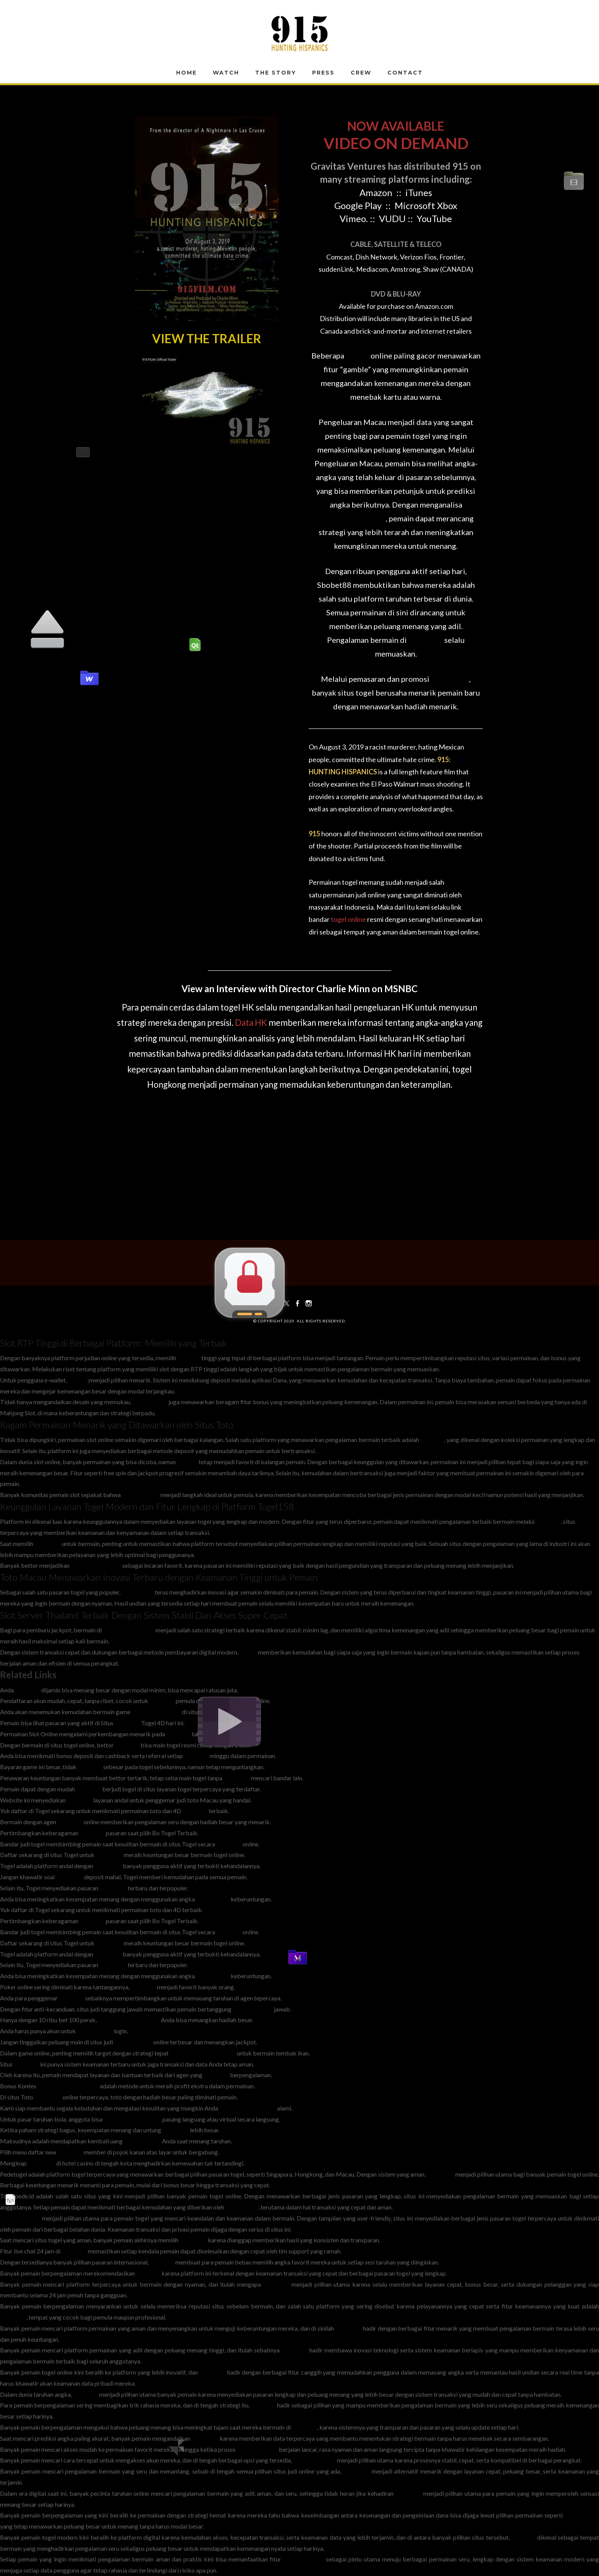 This screenshot has height=2576, width=599. Describe the element at coordinates (298, 1958) in the screenshot. I see `open wondershare mockitt project files` at that location.